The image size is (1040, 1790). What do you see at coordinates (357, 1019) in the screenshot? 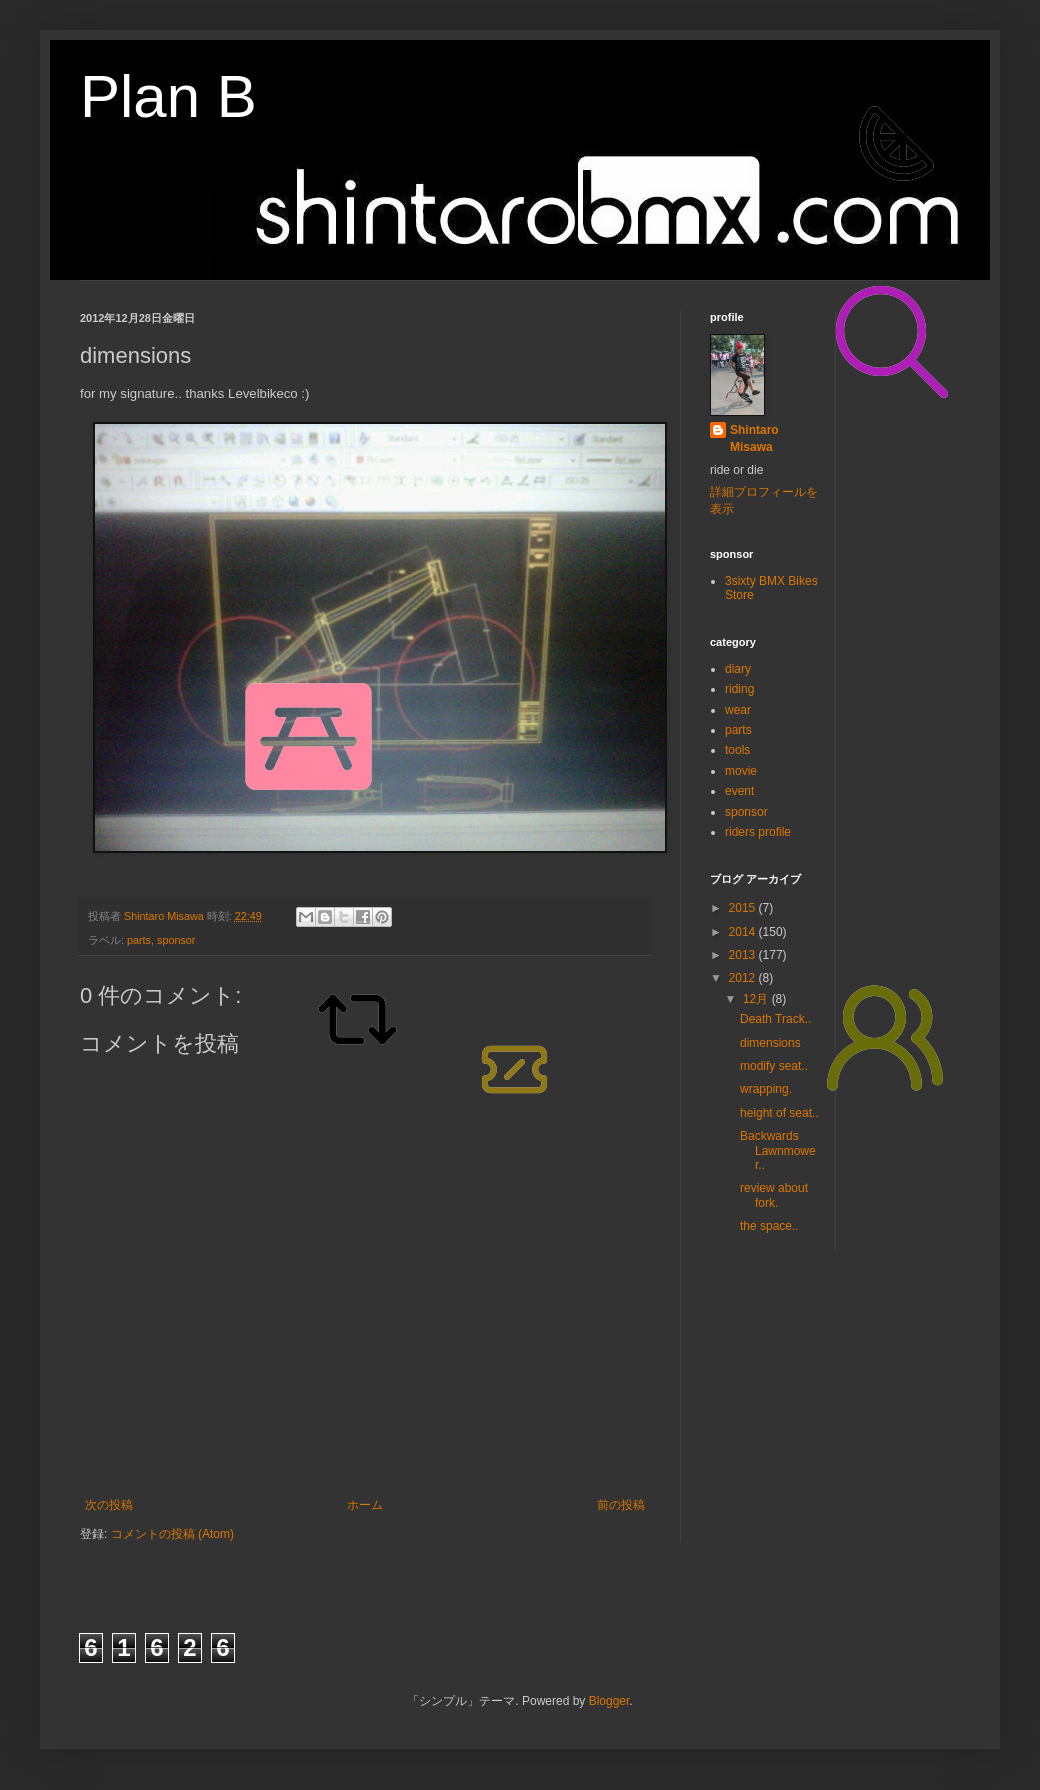
I see `enable repeat or loop playback` at bounding box center [357, 1019].